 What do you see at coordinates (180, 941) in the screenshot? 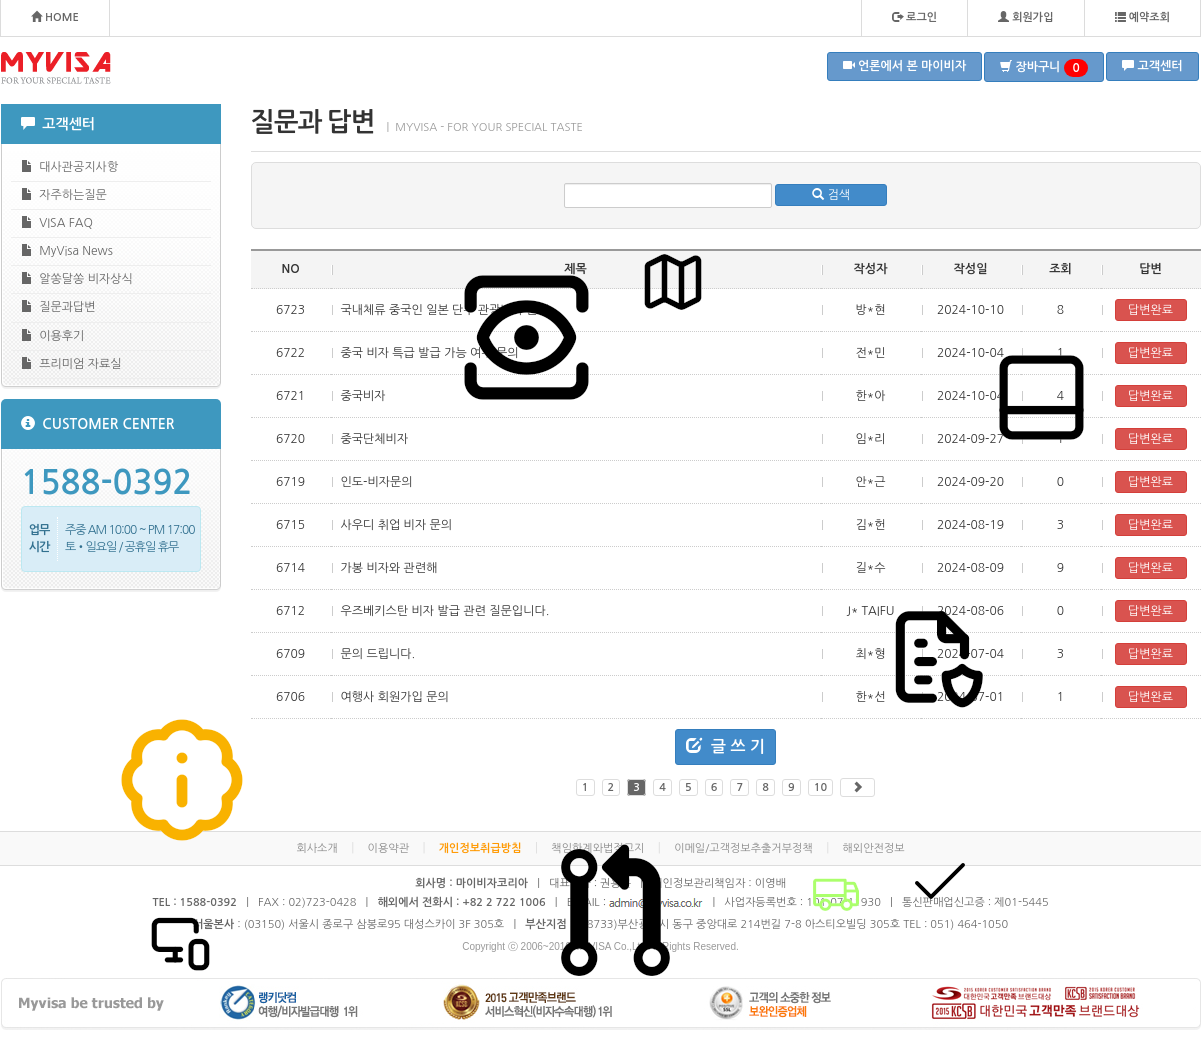
I see `switch between desktop and mobile view` at bounding box center [180, 941].